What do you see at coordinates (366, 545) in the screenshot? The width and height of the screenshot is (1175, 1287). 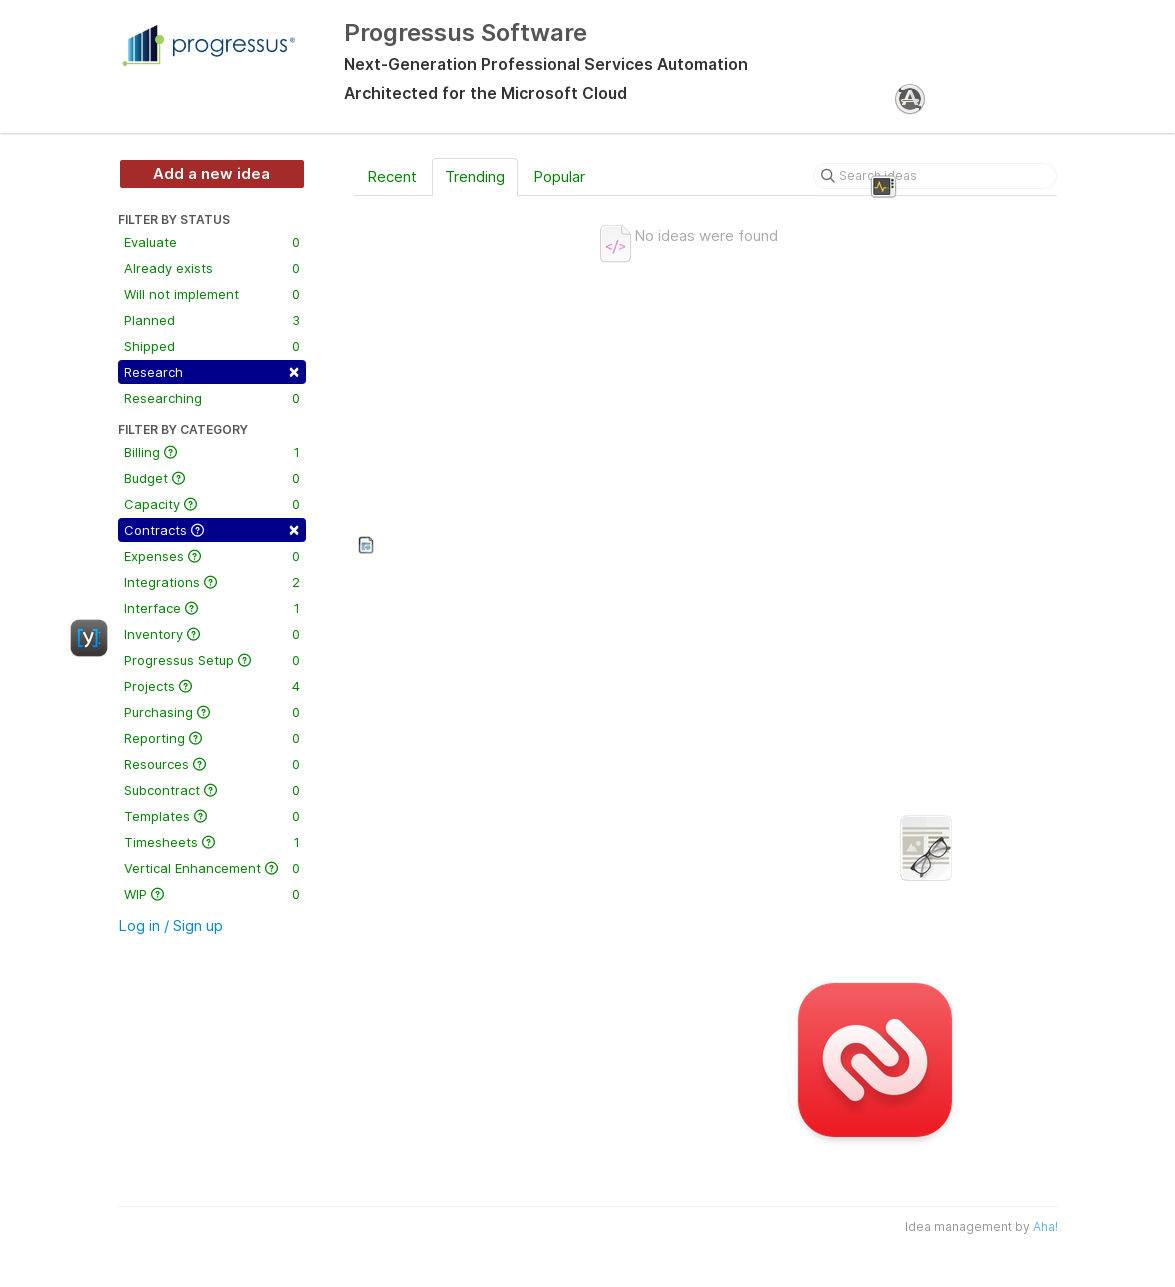 I see `open a libreoffice web document` at bounding box center [366, 545].